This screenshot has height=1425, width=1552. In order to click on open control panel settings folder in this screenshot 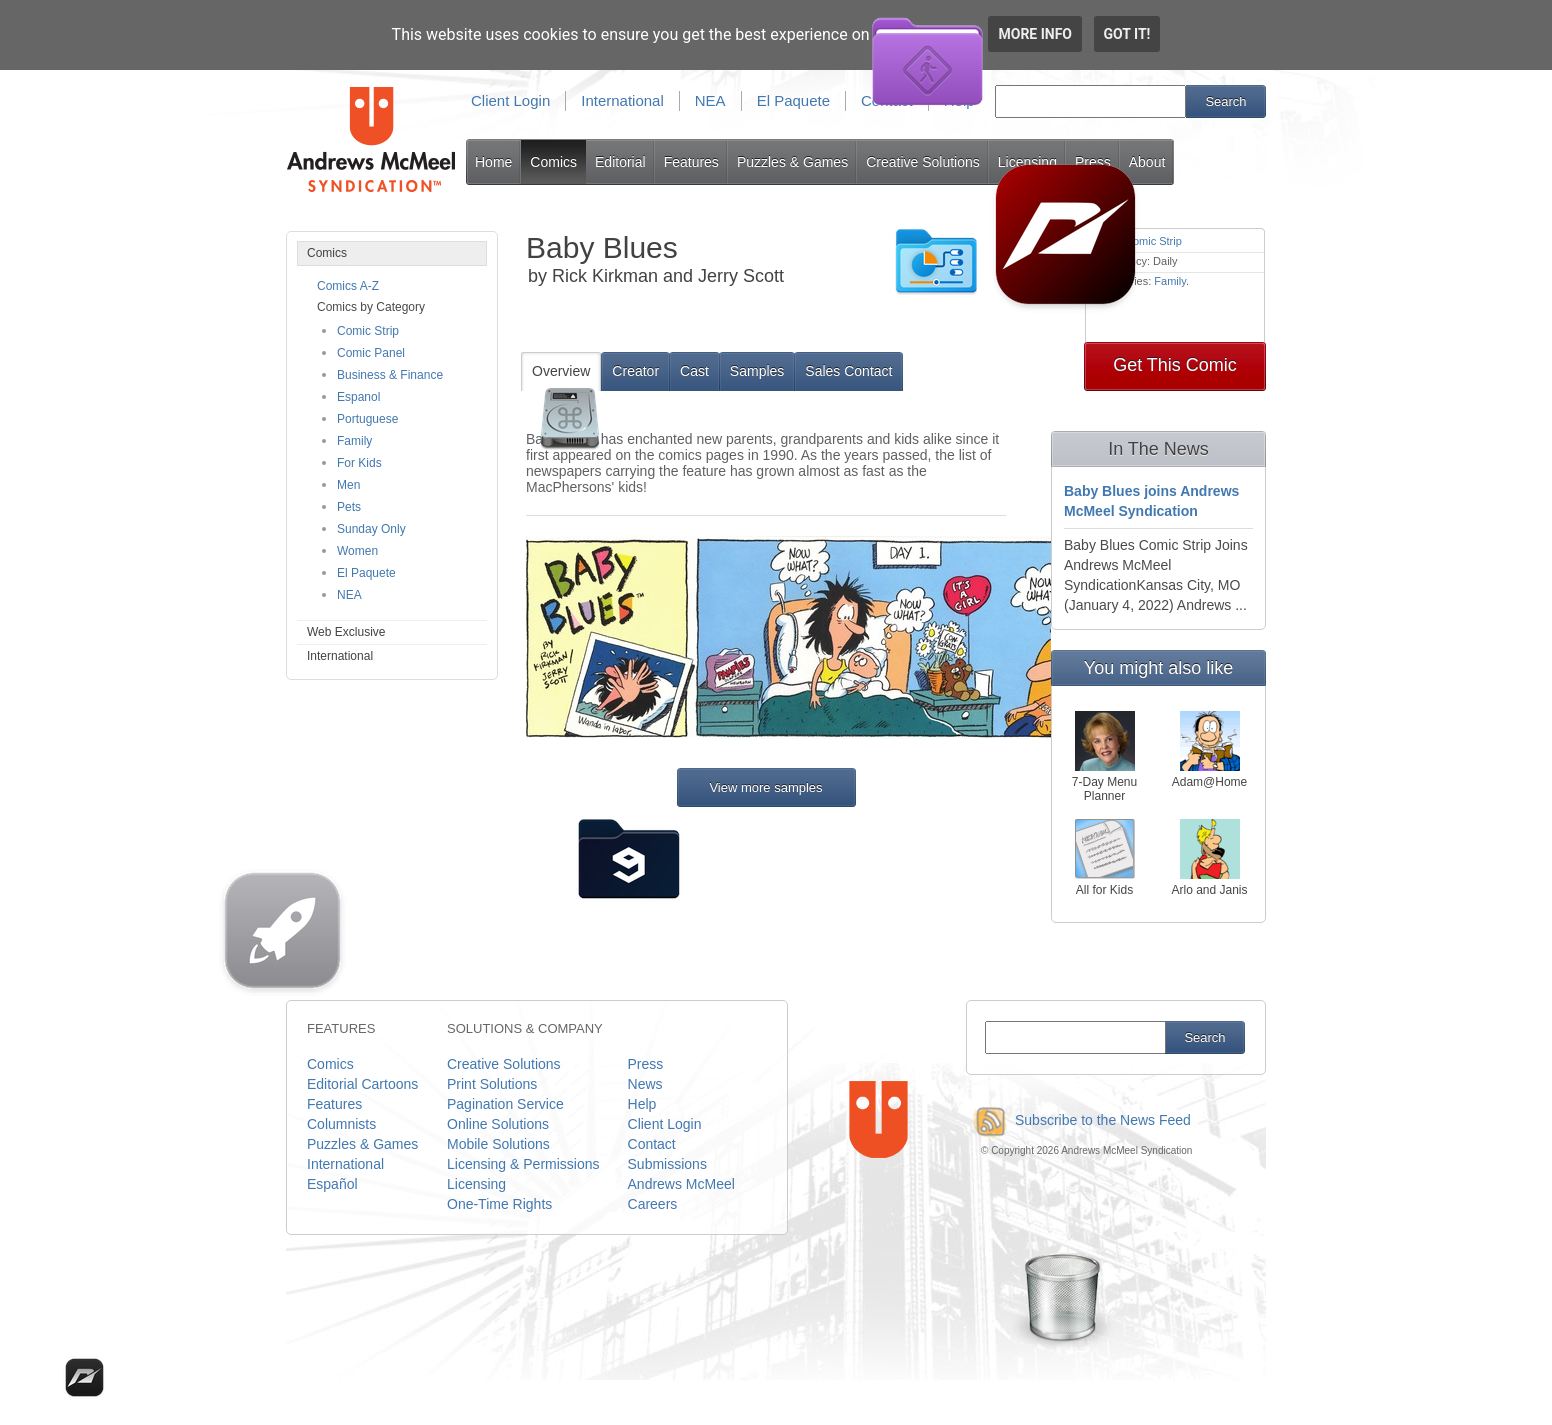, I will do `click(936, 263)`.